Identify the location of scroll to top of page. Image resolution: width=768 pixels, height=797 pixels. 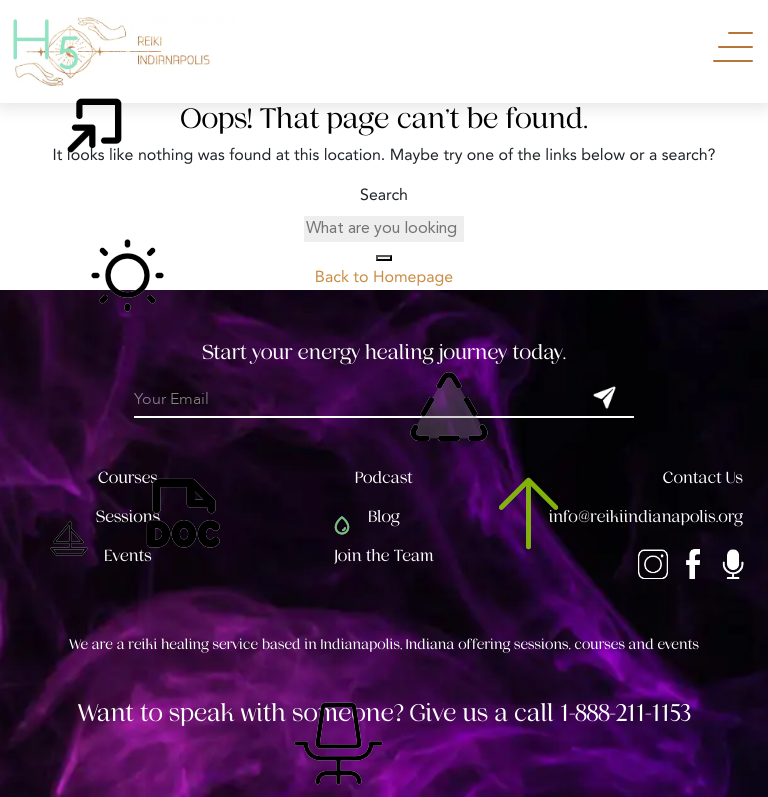
(528, 513).